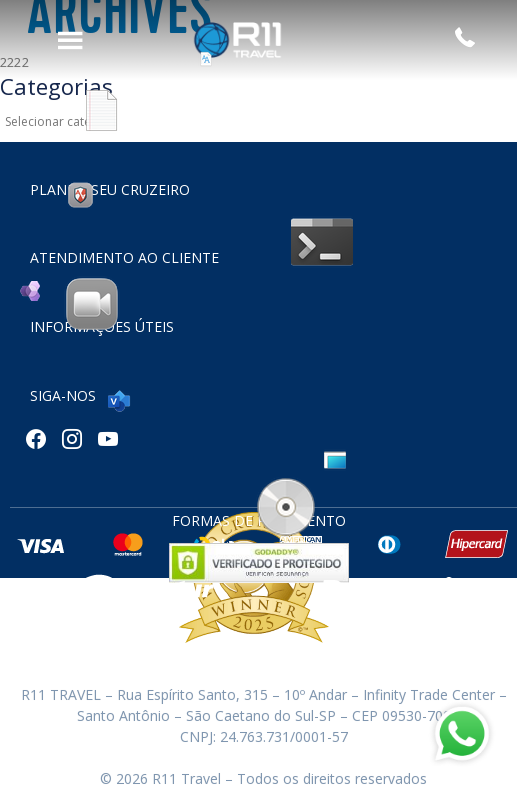  I want to click on open FaceTime to start a video call, so click(92, 304).